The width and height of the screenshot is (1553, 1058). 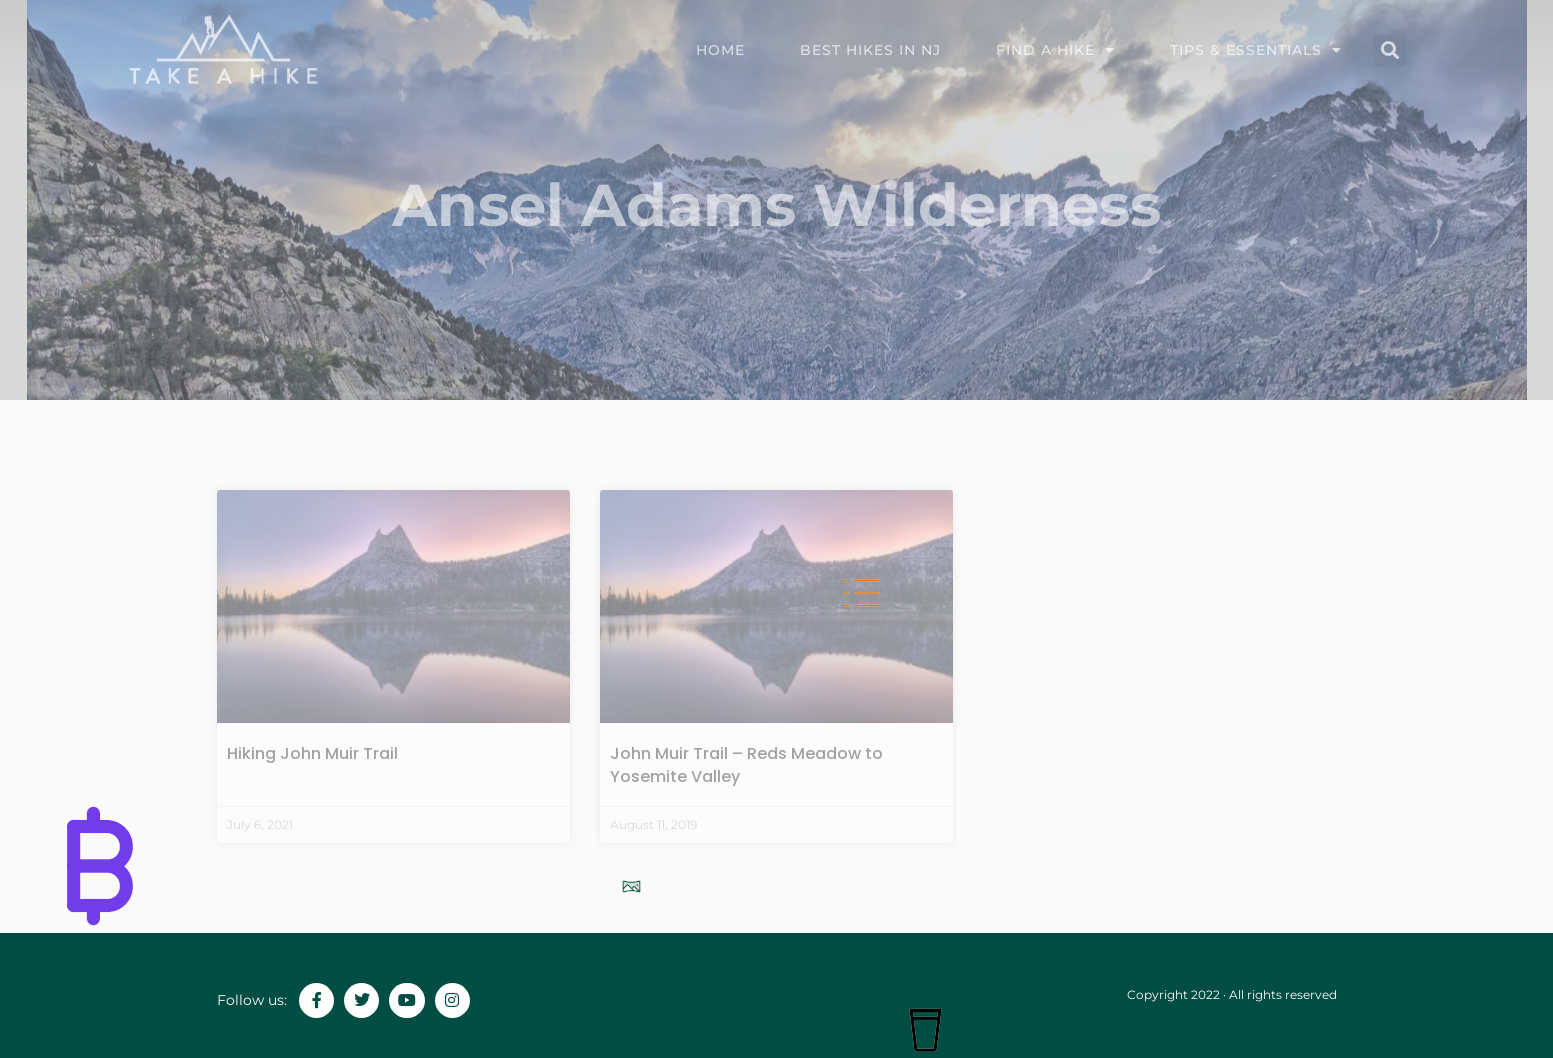 What do you see at coordinates (925, 1029) in the screenshot?
I see `view nearby bars or pubs` at bounding box center [925, 1029].